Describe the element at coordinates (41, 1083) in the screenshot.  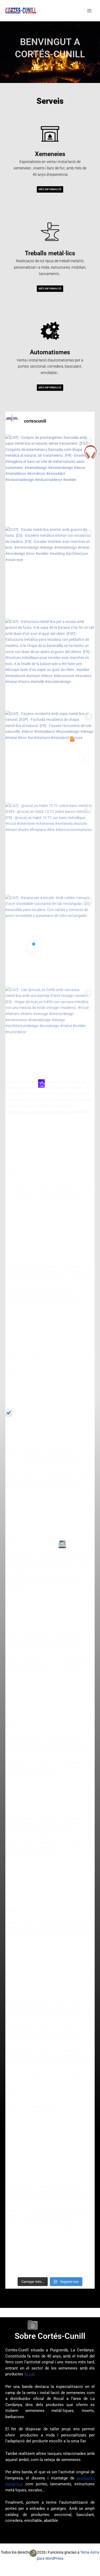
I see `virtualbox hard disk drive file` at that location.